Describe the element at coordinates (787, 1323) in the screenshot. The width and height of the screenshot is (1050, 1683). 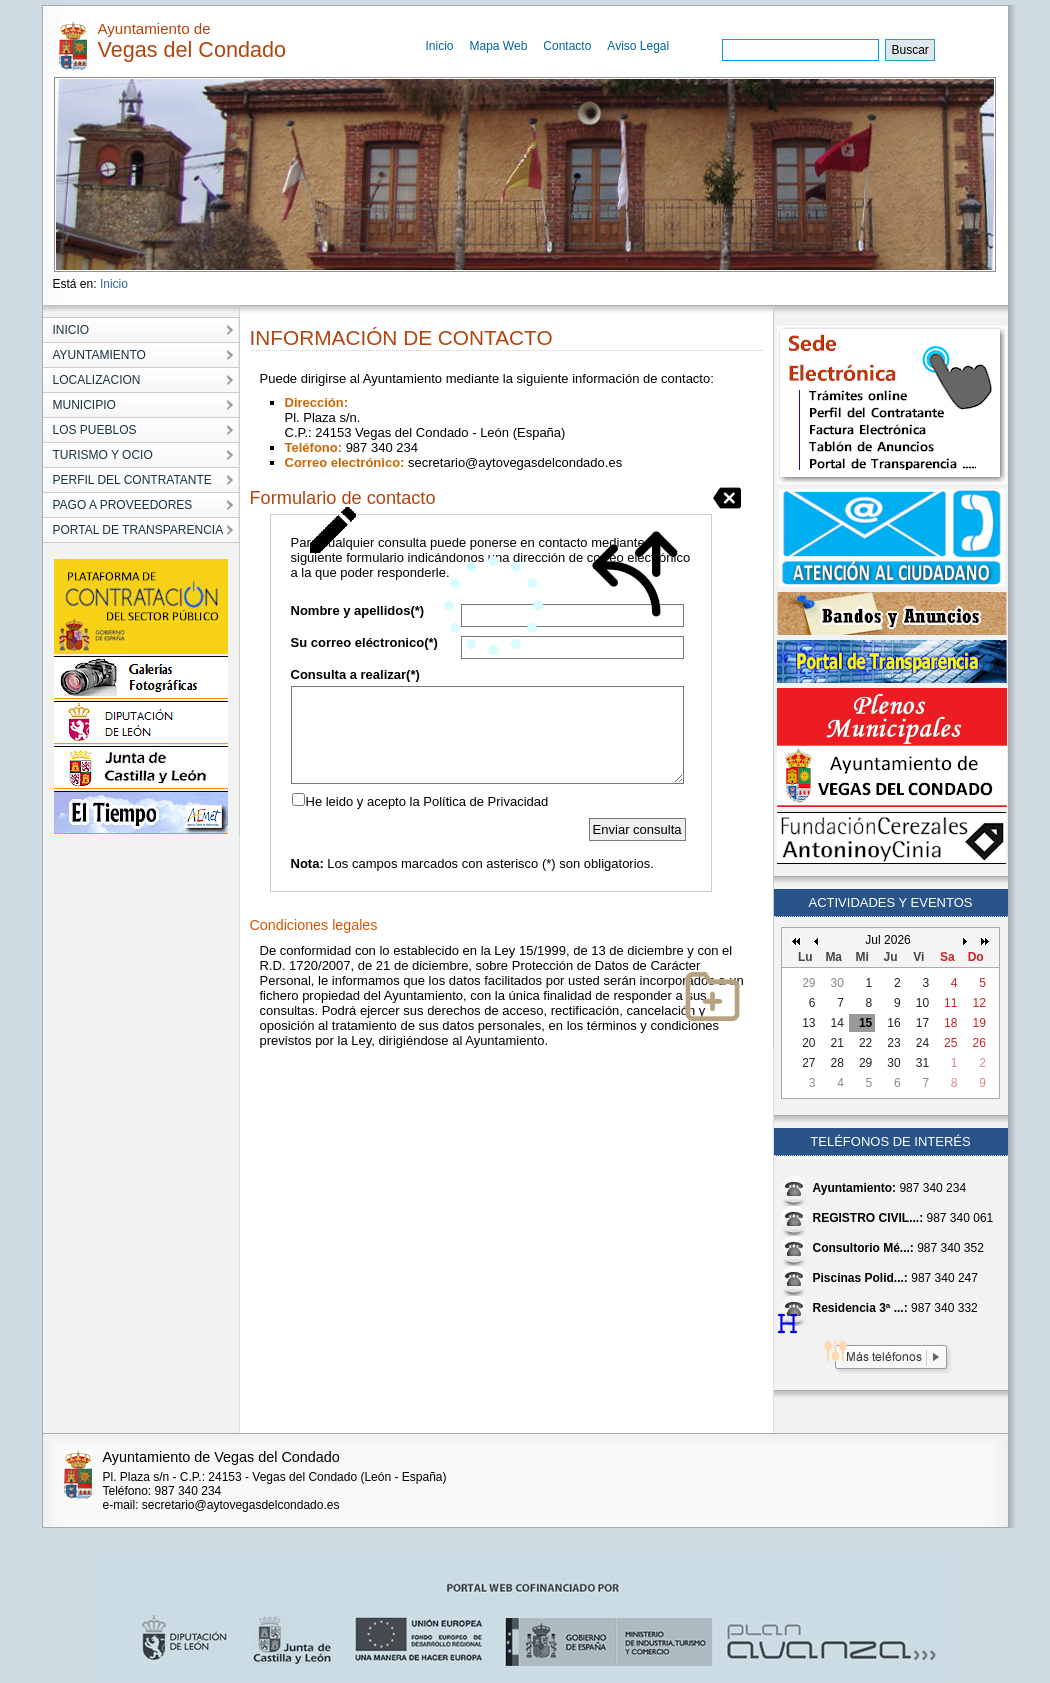
I see `apply heading format to selected text` at that location.